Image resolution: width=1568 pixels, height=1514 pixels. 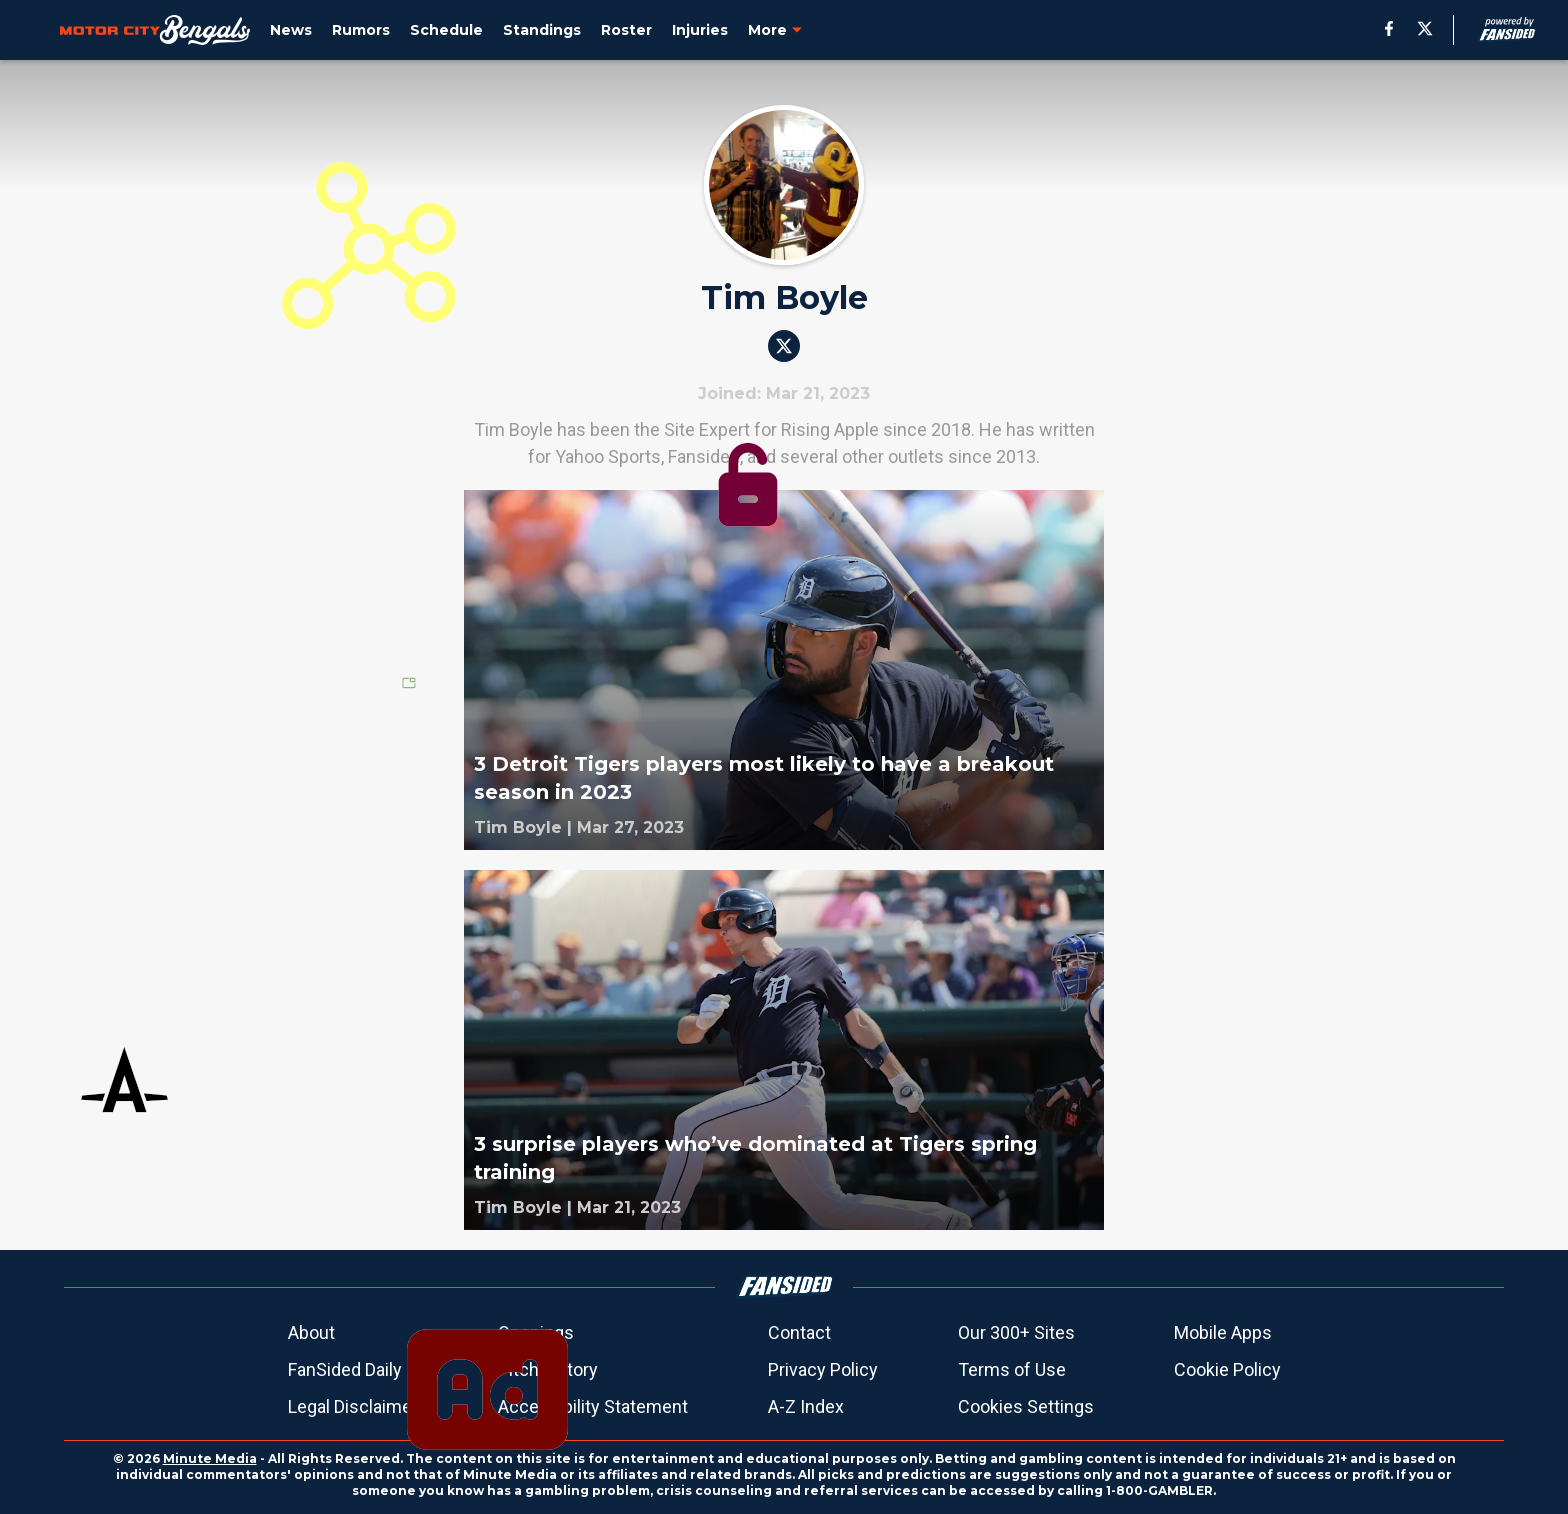 I want to click on indicates an advertisement or sponsored content, so click(x=487, y=1389).